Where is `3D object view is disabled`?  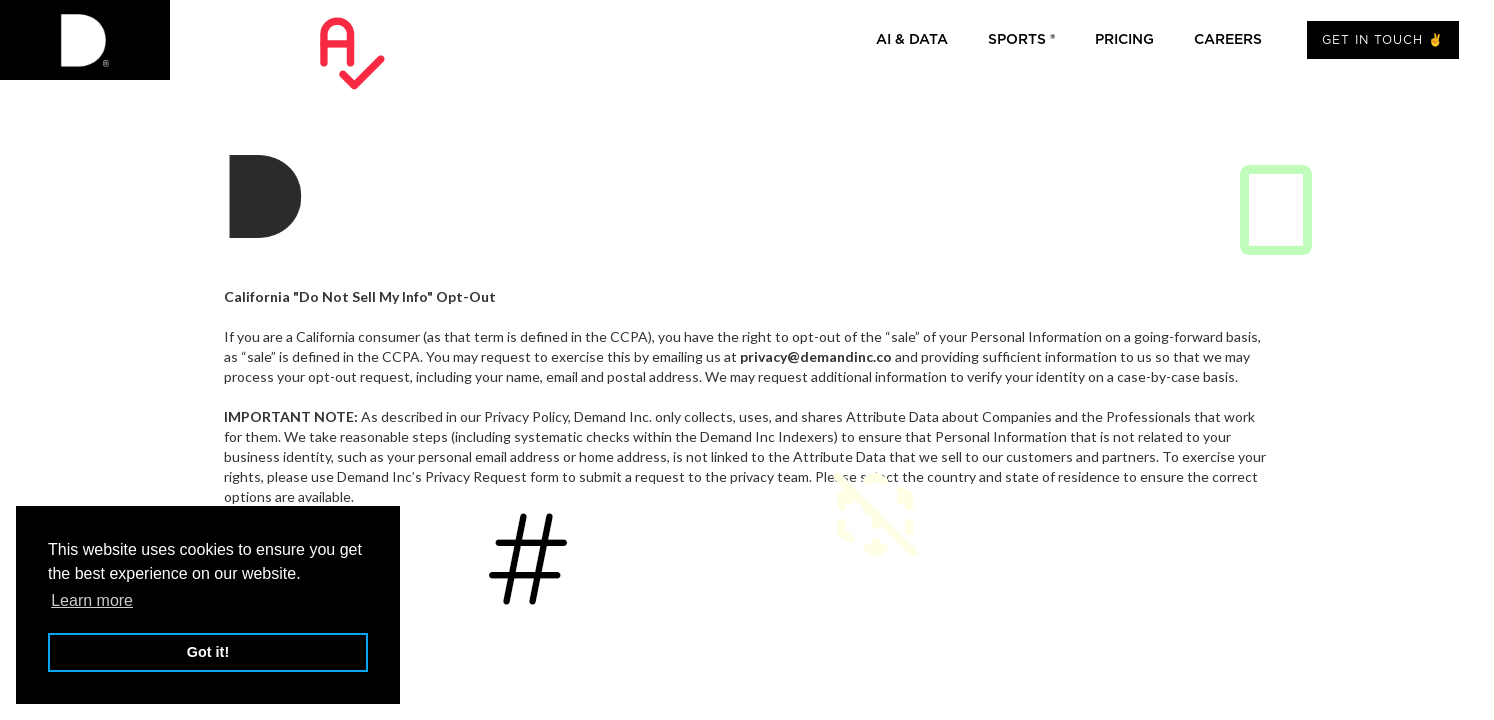 3D object view is disabled is located at coordinates (875, 514).